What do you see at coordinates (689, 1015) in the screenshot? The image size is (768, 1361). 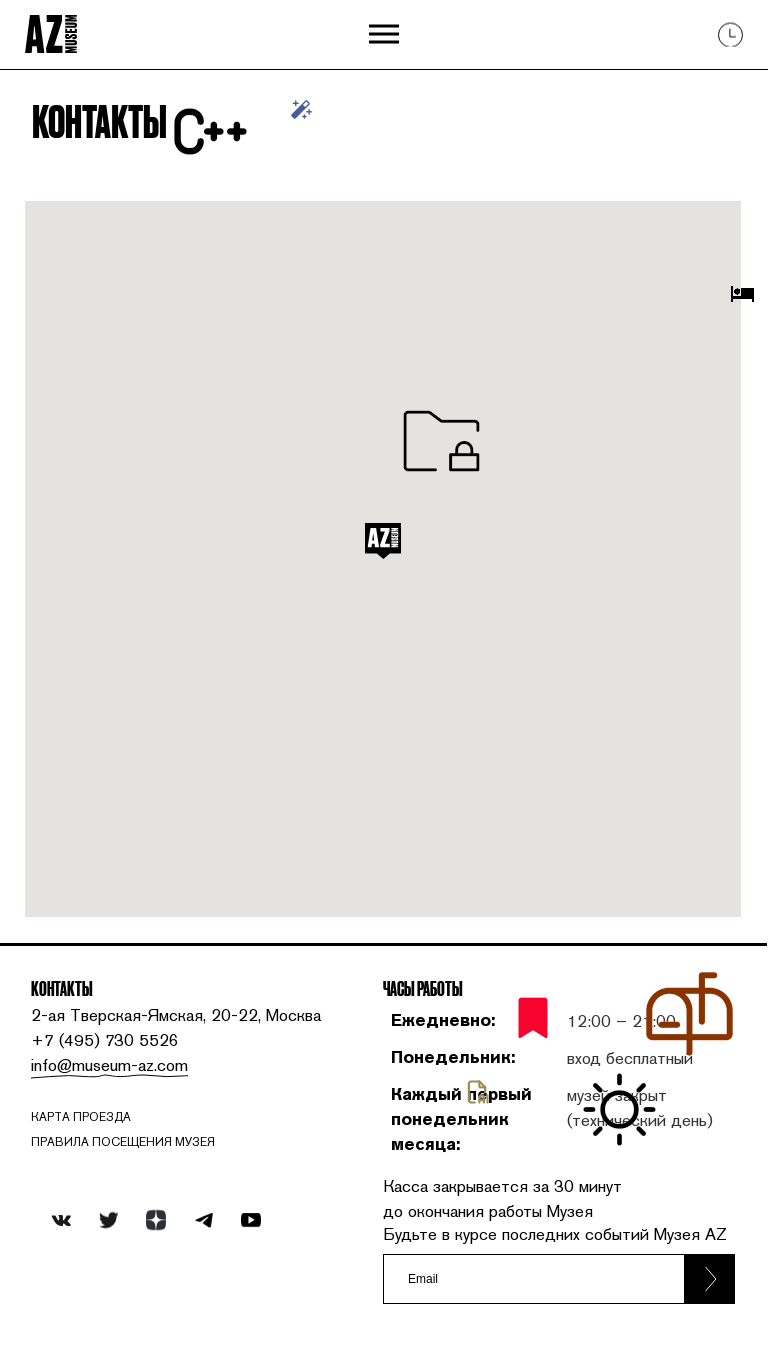 I see `access your mailbox or inbox` at bounding box center [689, 1015].